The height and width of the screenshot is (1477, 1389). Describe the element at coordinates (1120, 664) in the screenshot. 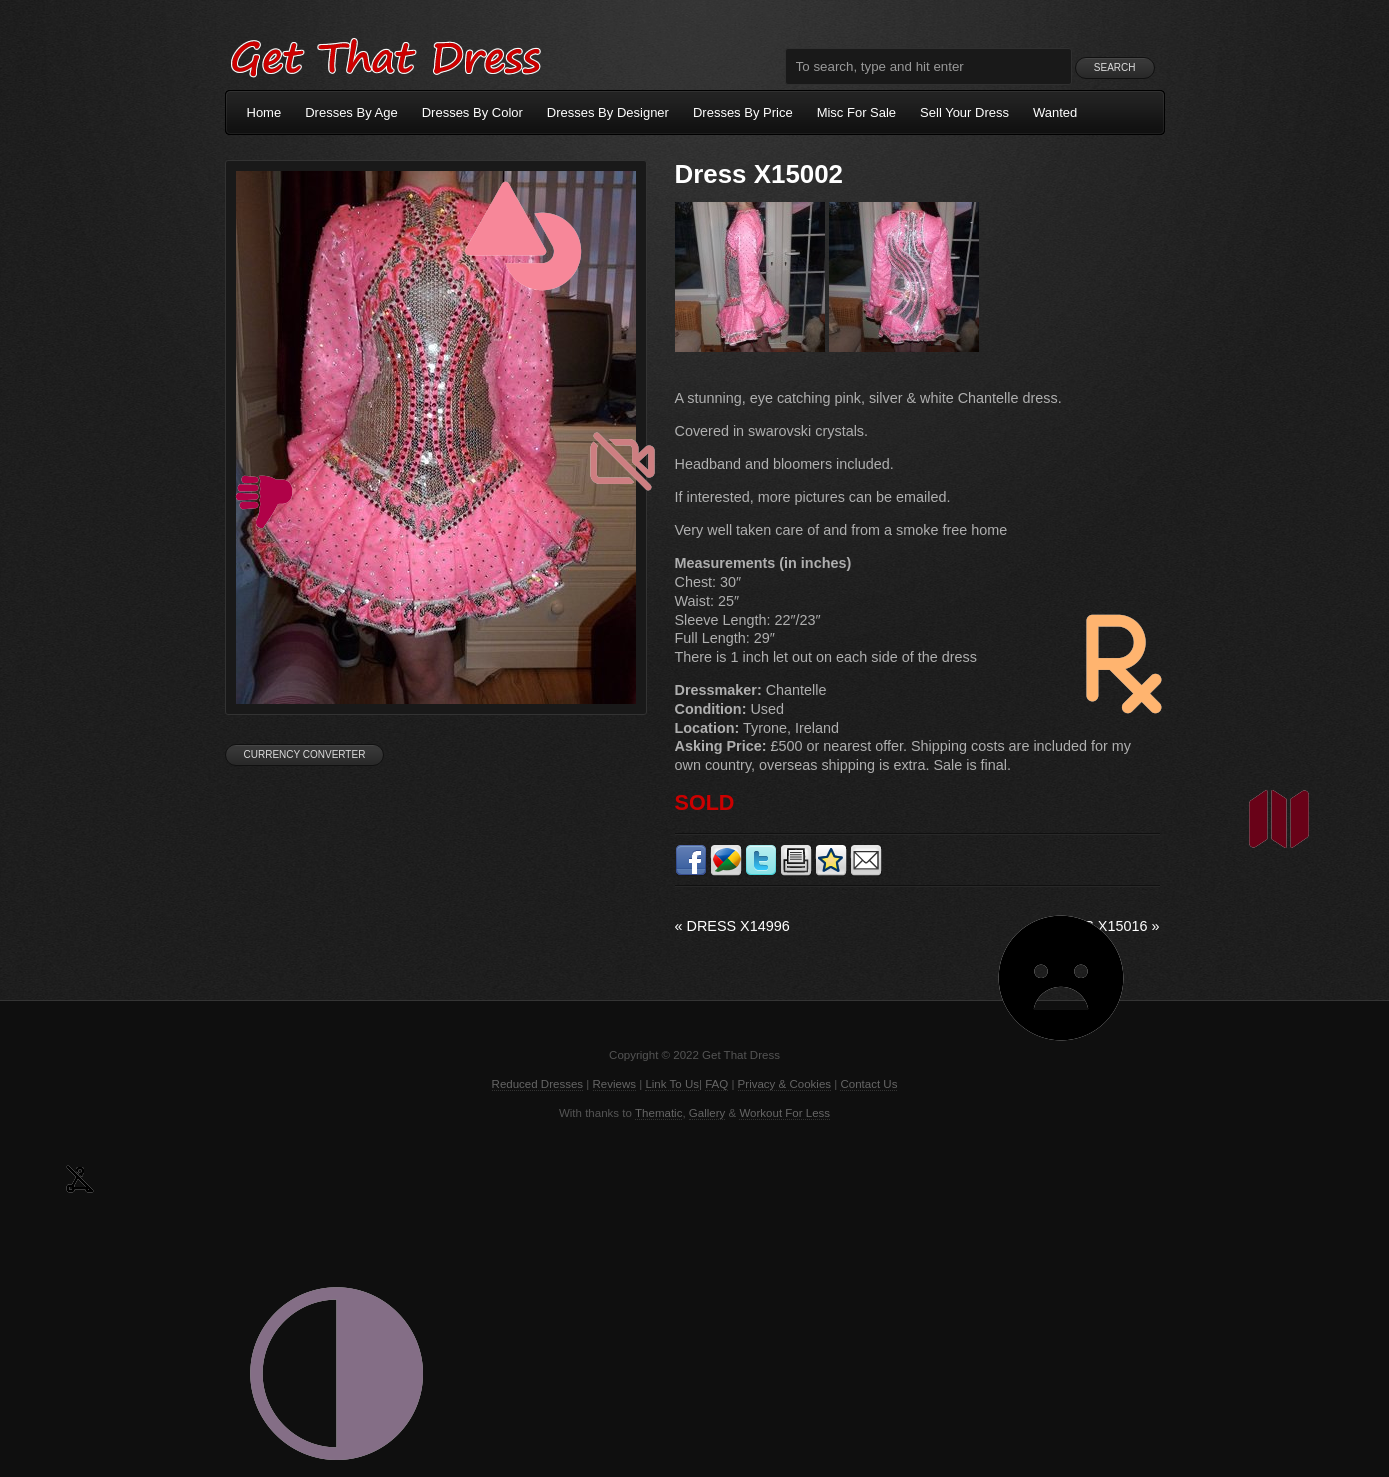

I see `view prescription details` at that location.